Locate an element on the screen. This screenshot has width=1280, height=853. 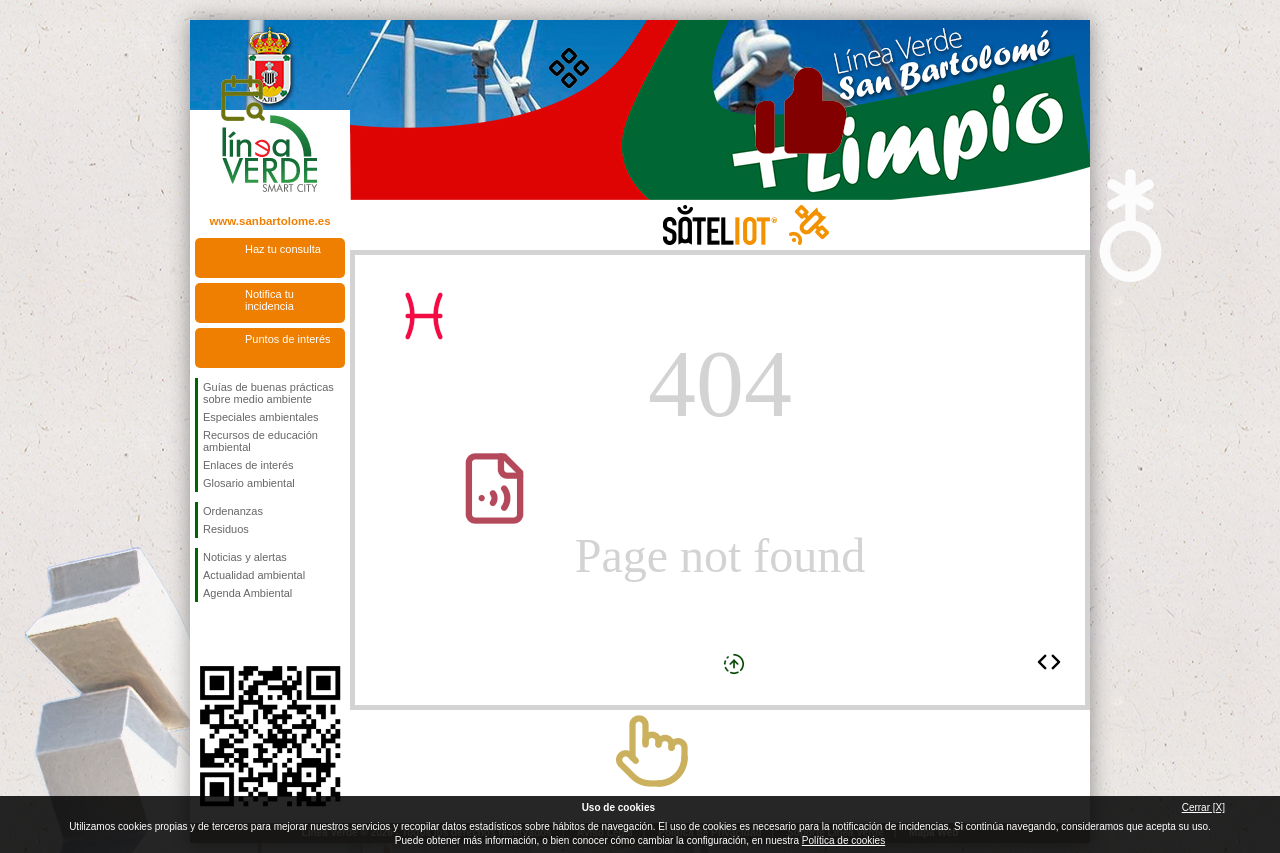
upload in progress is located at coordinates (734, 664).